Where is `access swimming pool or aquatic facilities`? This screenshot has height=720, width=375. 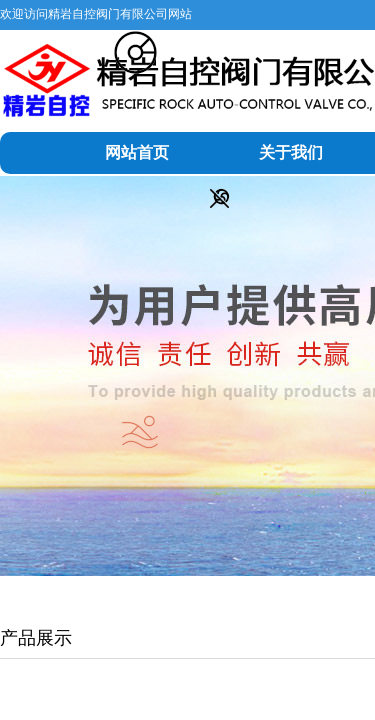
access swimming pool or aquatic facilities is located at coordinates (140, 432).